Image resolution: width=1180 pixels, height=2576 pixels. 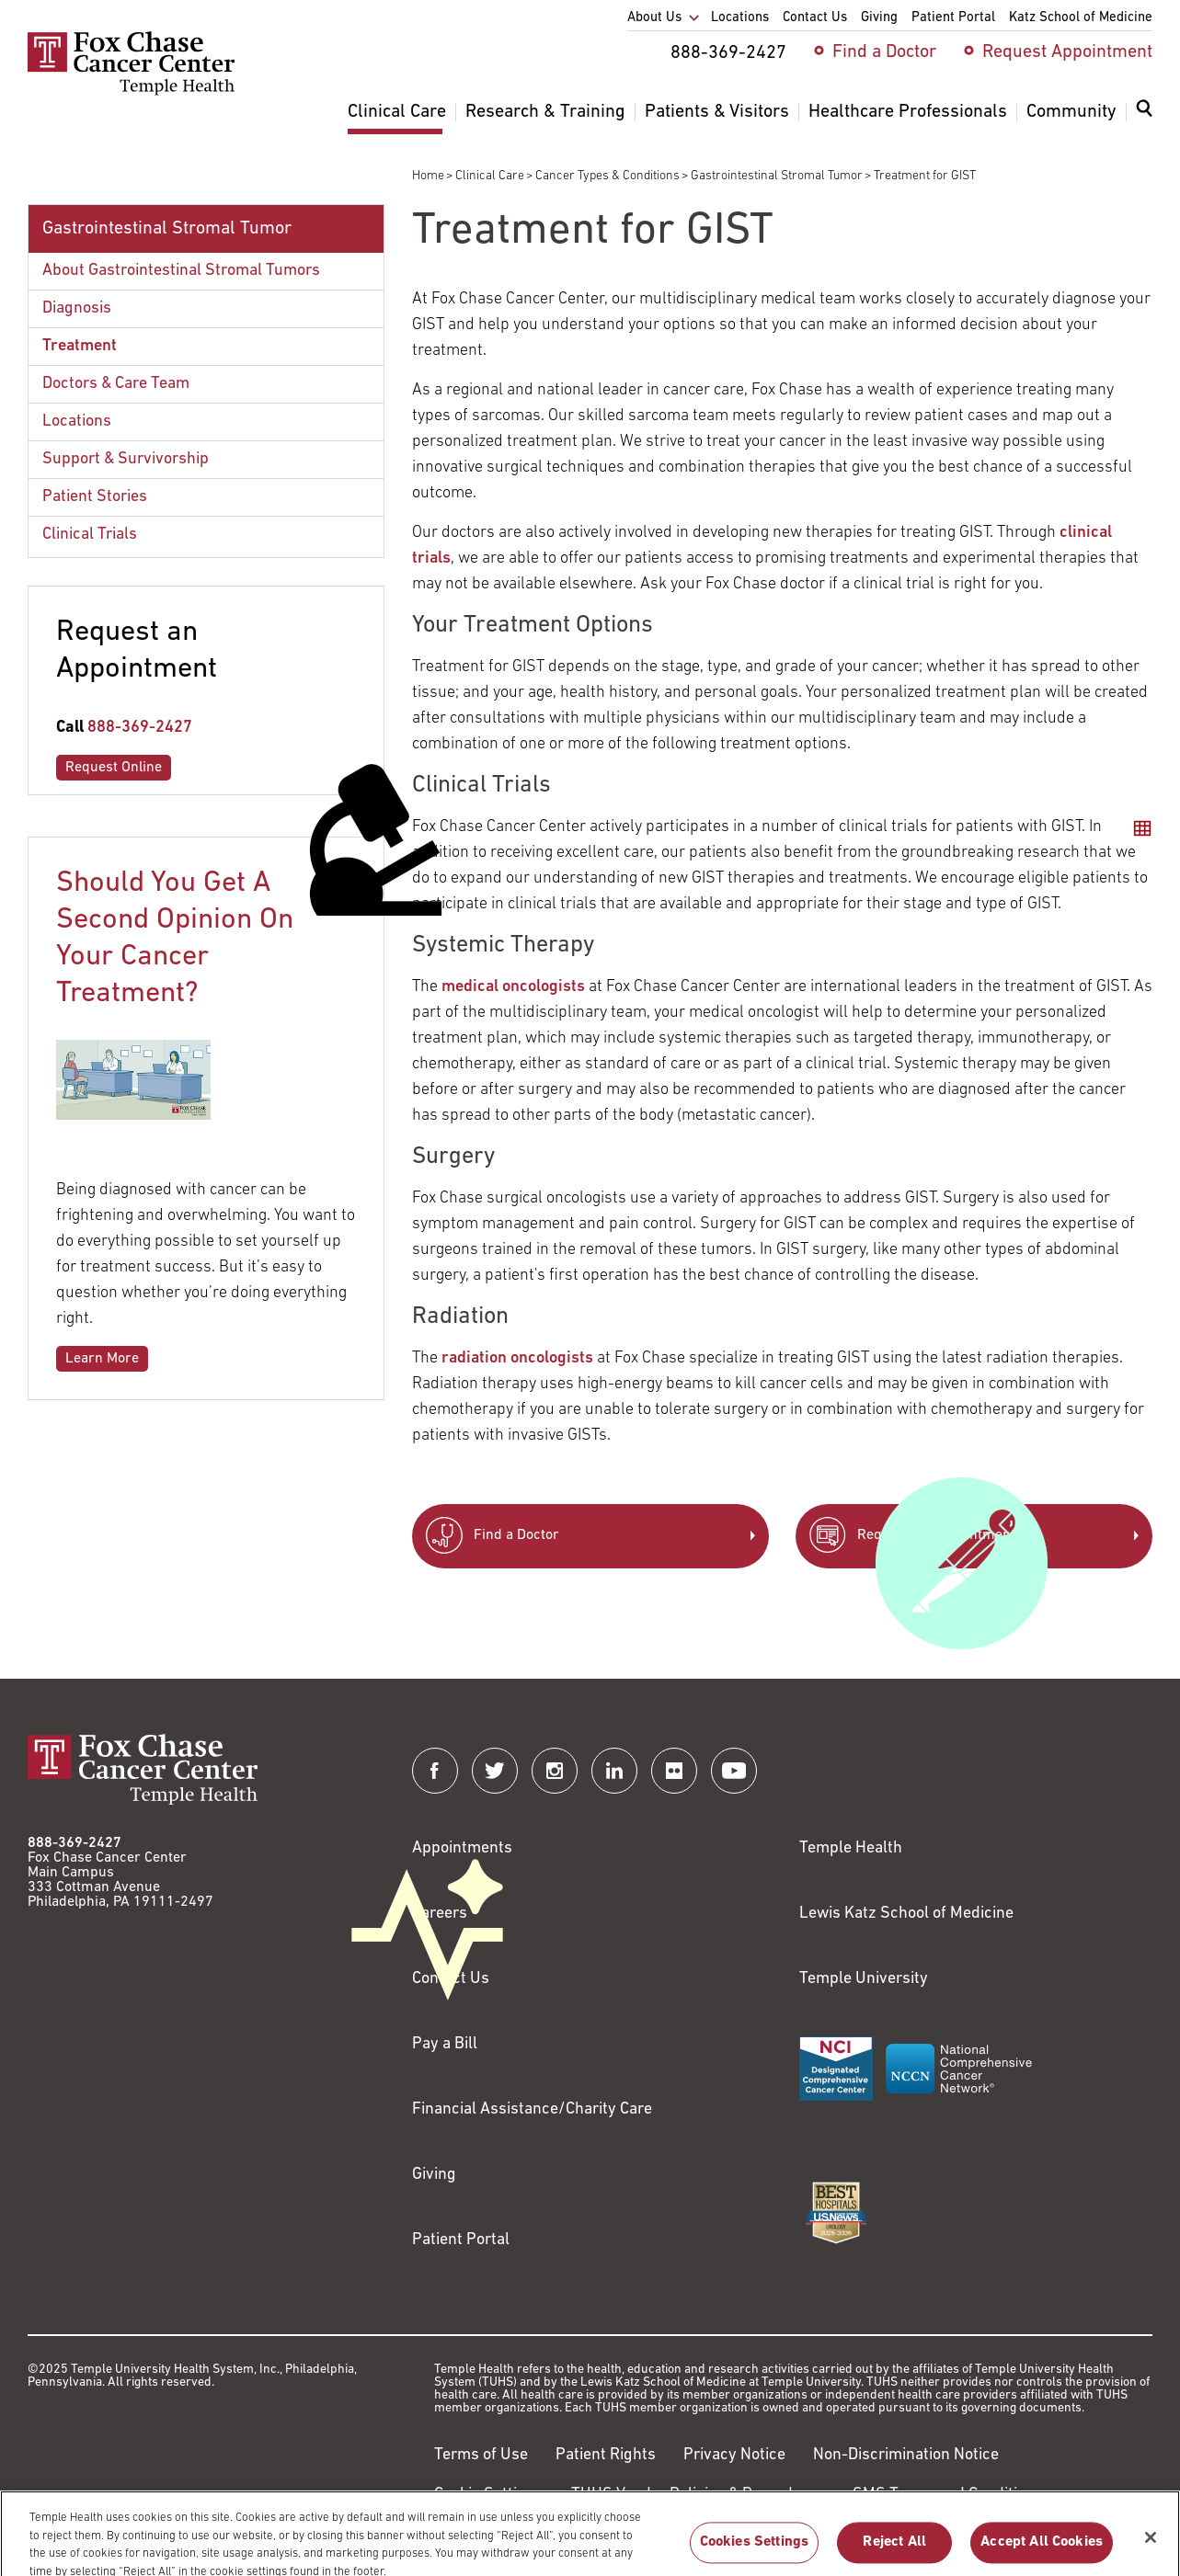 What do you see at coordinates (375, 842) in the screenshot?
I see `access laboratory or research features` at bounding box center [375, 842].